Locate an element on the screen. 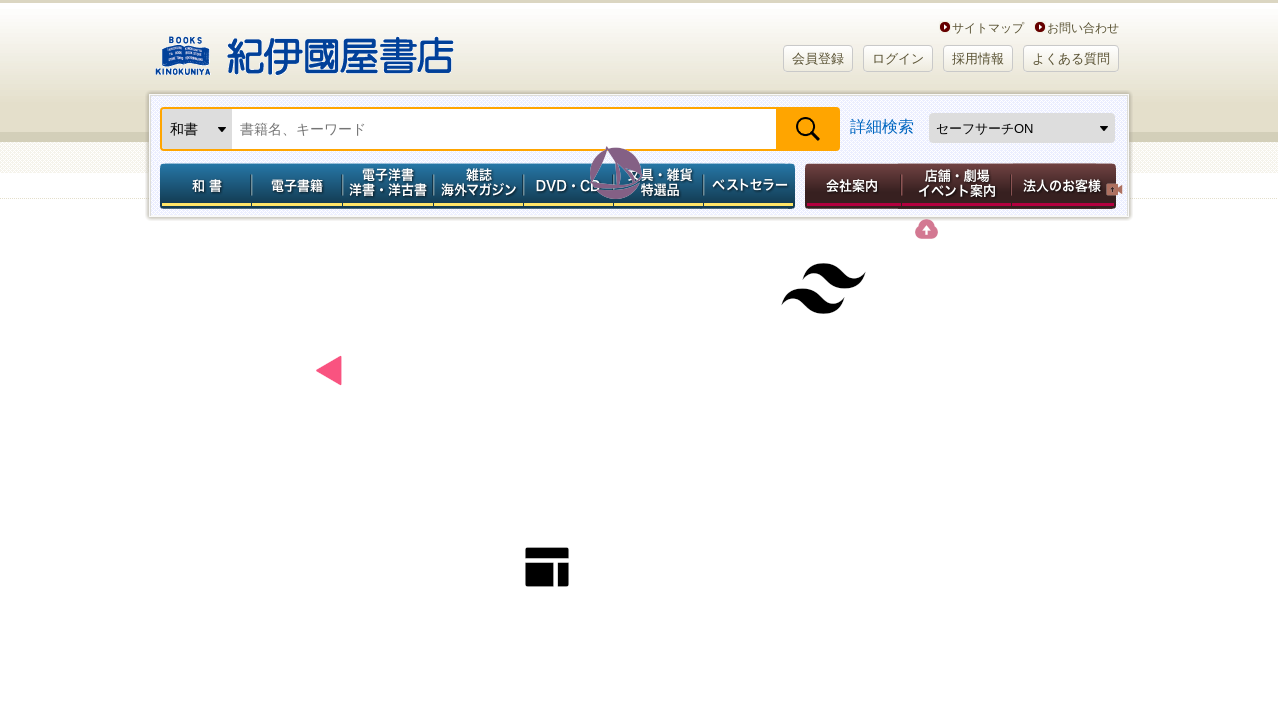 This screenshot has width=1278, height=720. play media in reverse is located at coordinates (330, 370).